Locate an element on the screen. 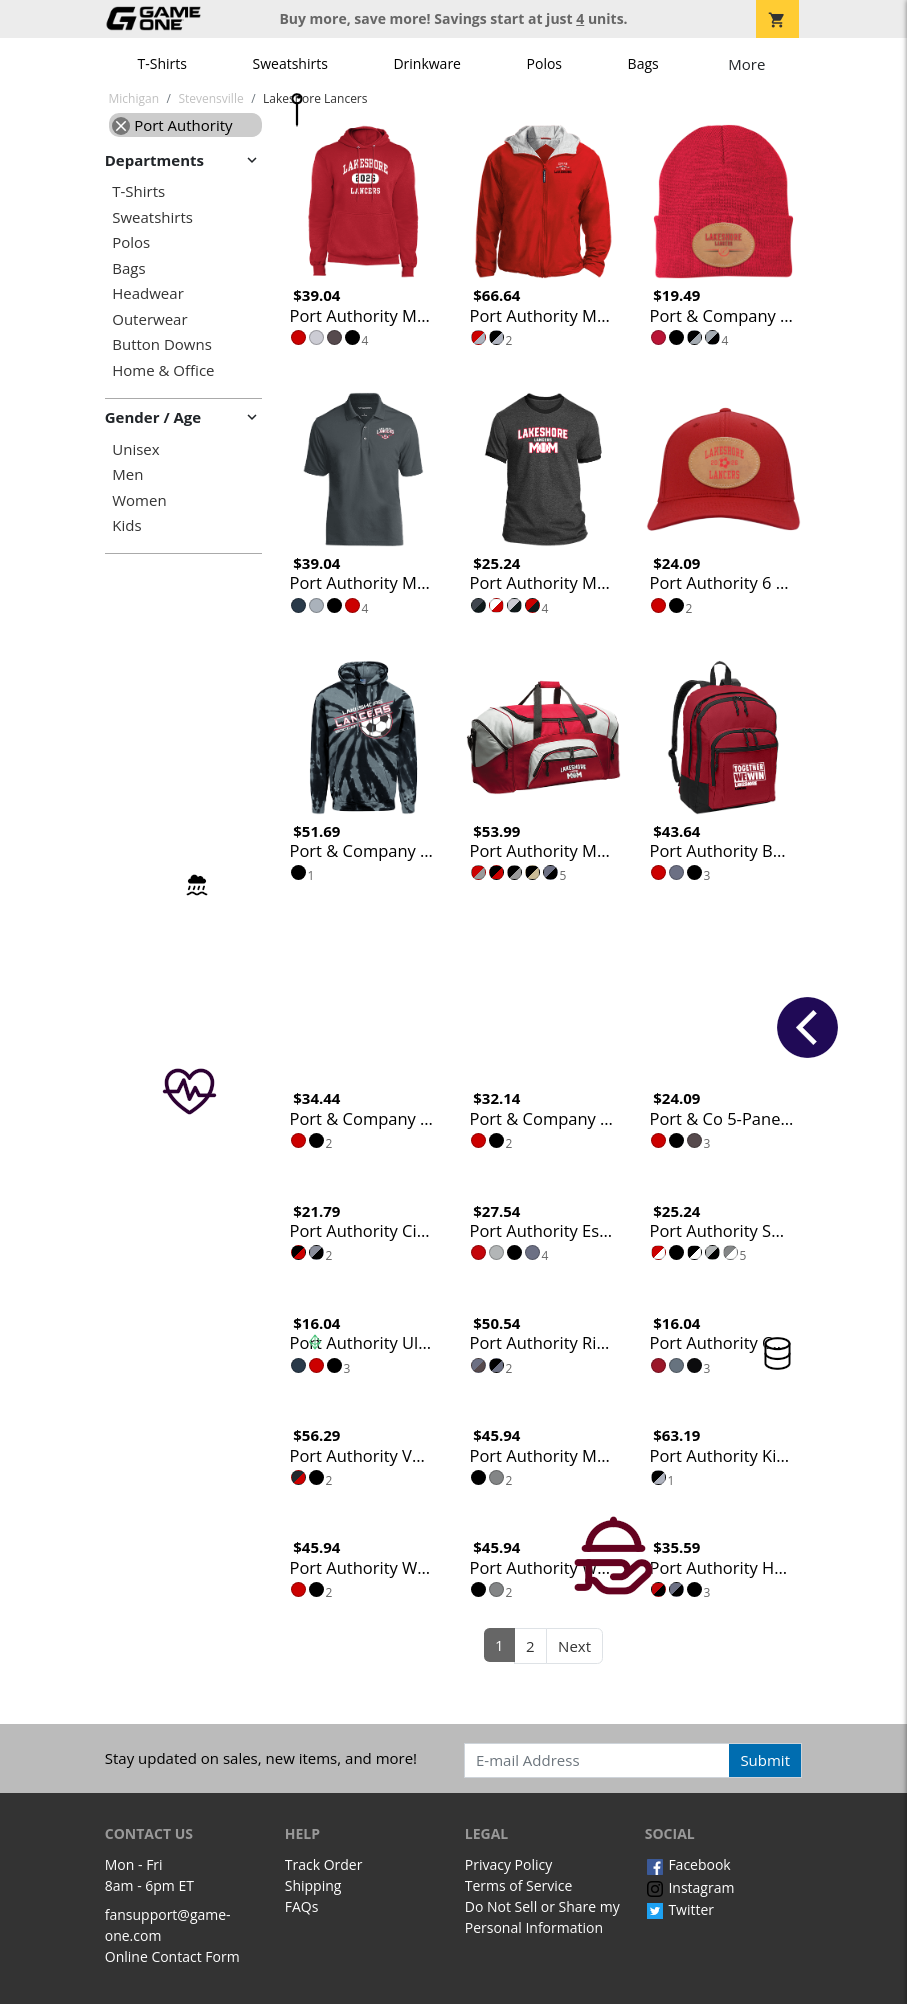 Image resolution: width=907 pixels, height=2004 pixels. view ethereum wallet or balance is located at coordinates (315, 1342).